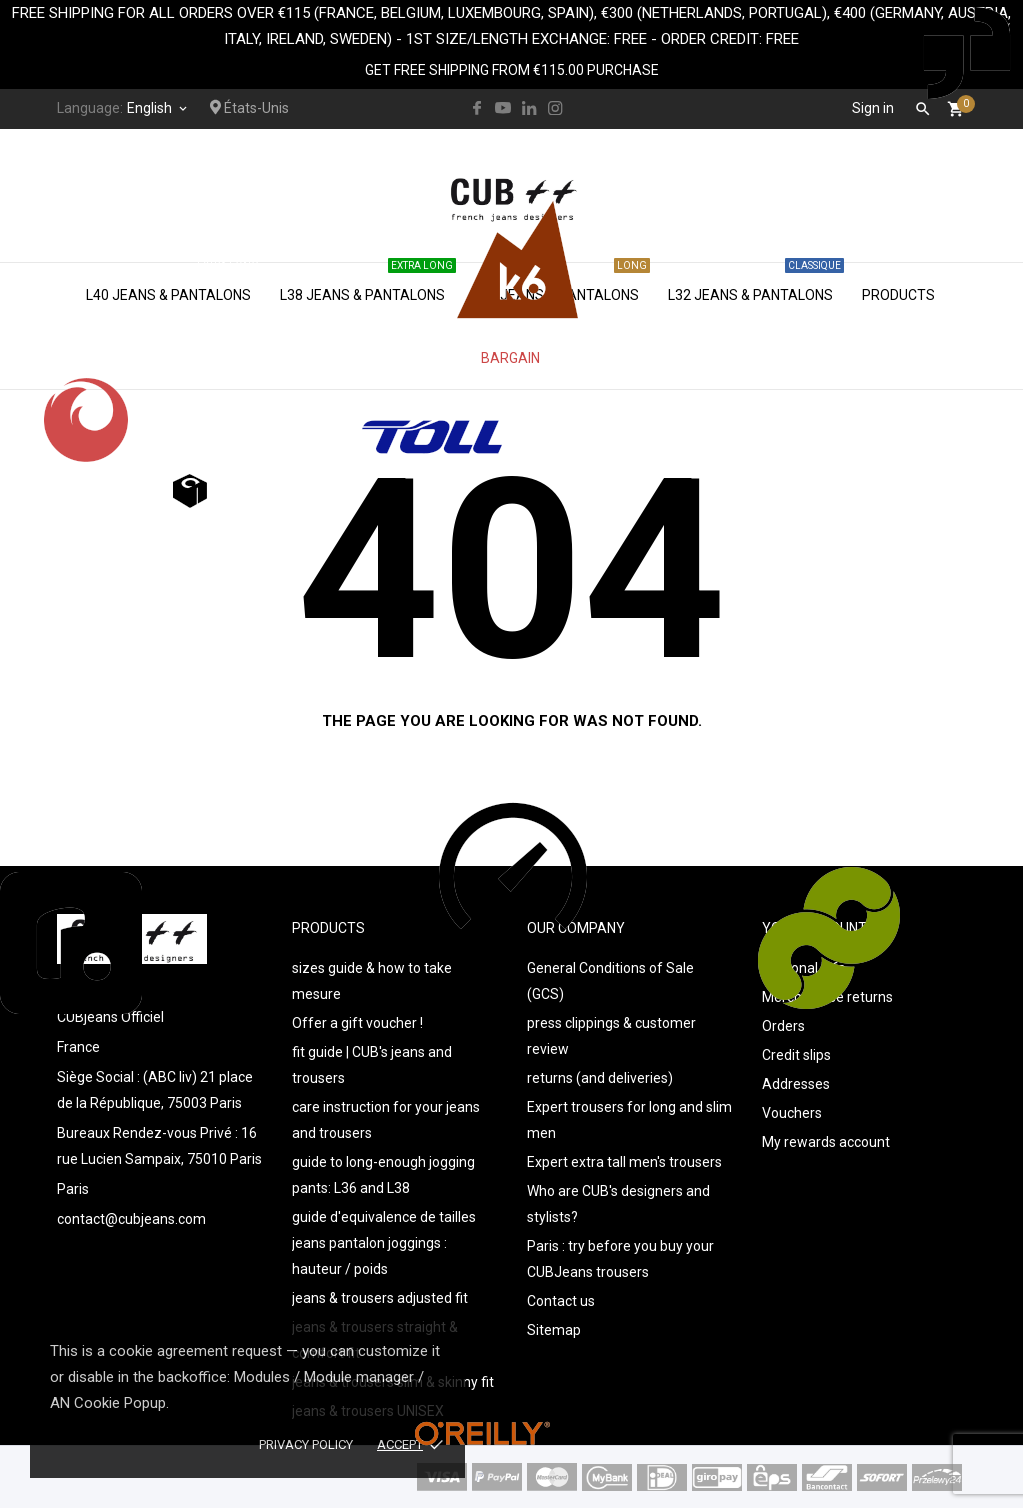 This screenshot has height=1508, width=1023. Describe the element at coordinates (482, 1433) in the screenshot. I see `visit o'reilly learning platform` at that location.